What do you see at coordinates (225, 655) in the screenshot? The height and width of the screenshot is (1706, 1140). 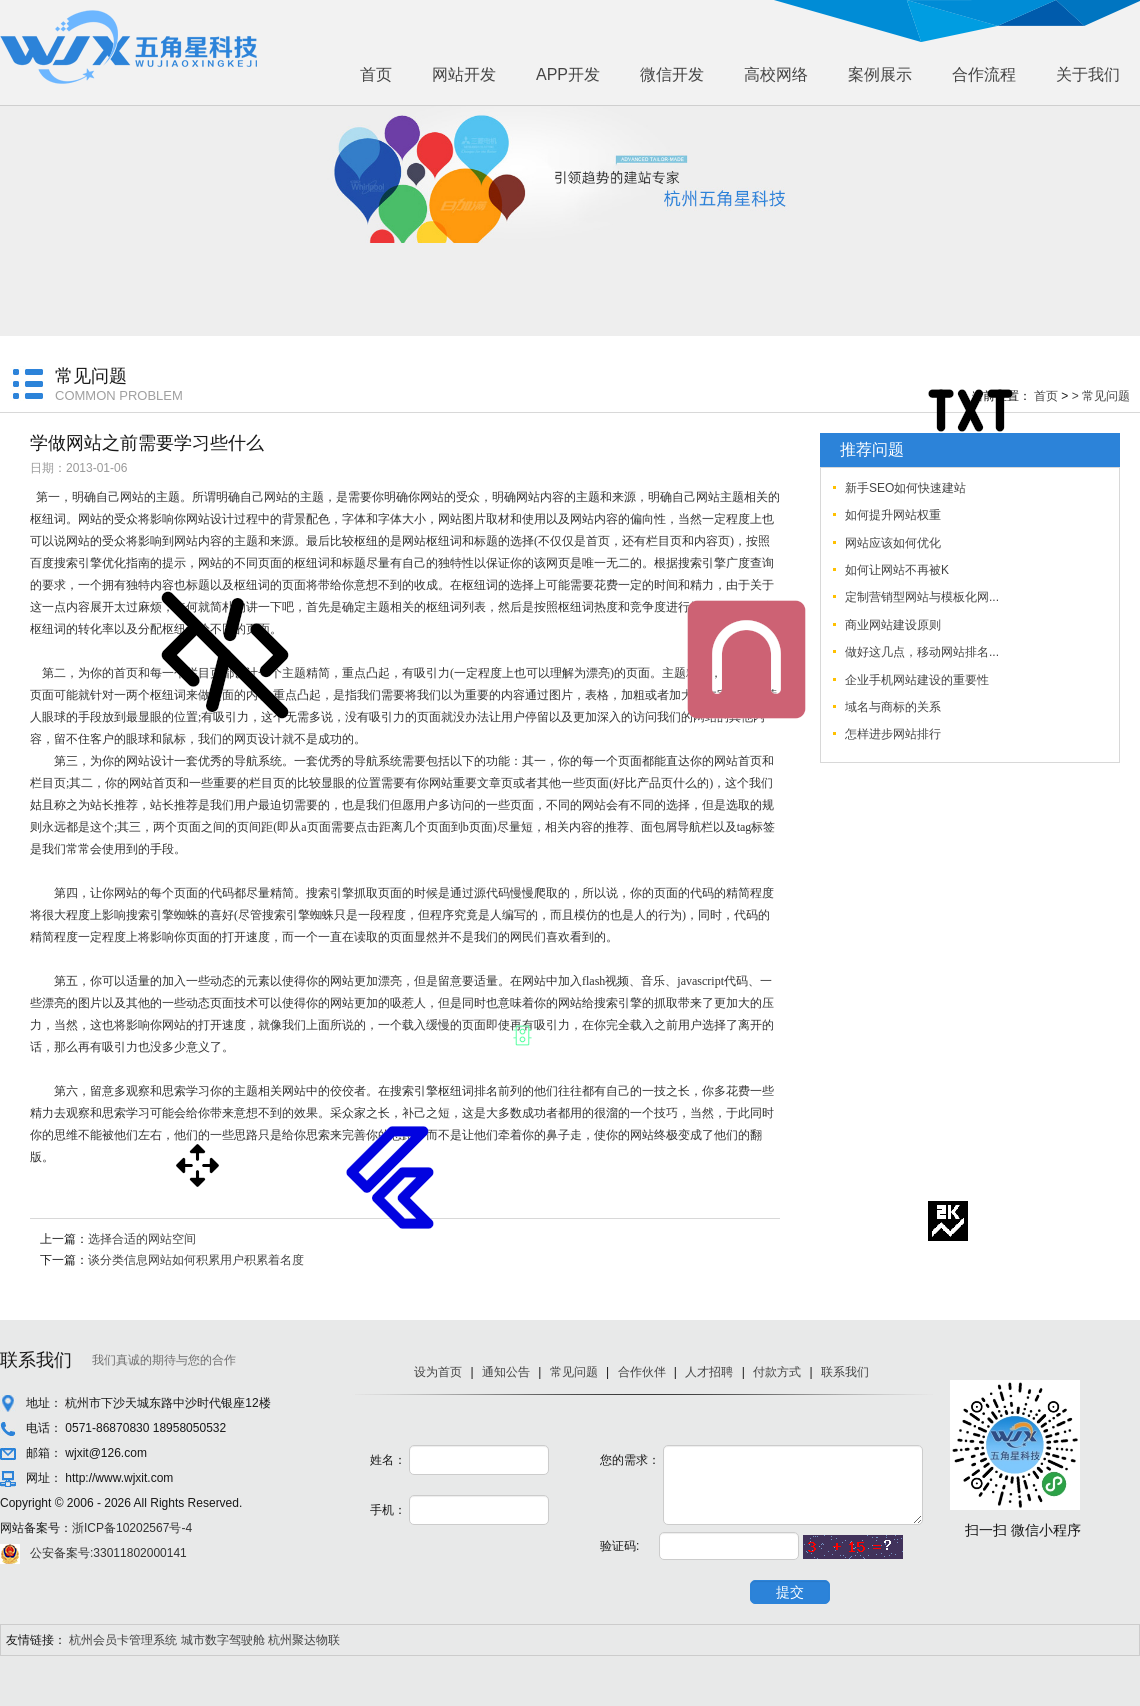 I see `code view disabled or unavailable` at bounding box center [225, 655].